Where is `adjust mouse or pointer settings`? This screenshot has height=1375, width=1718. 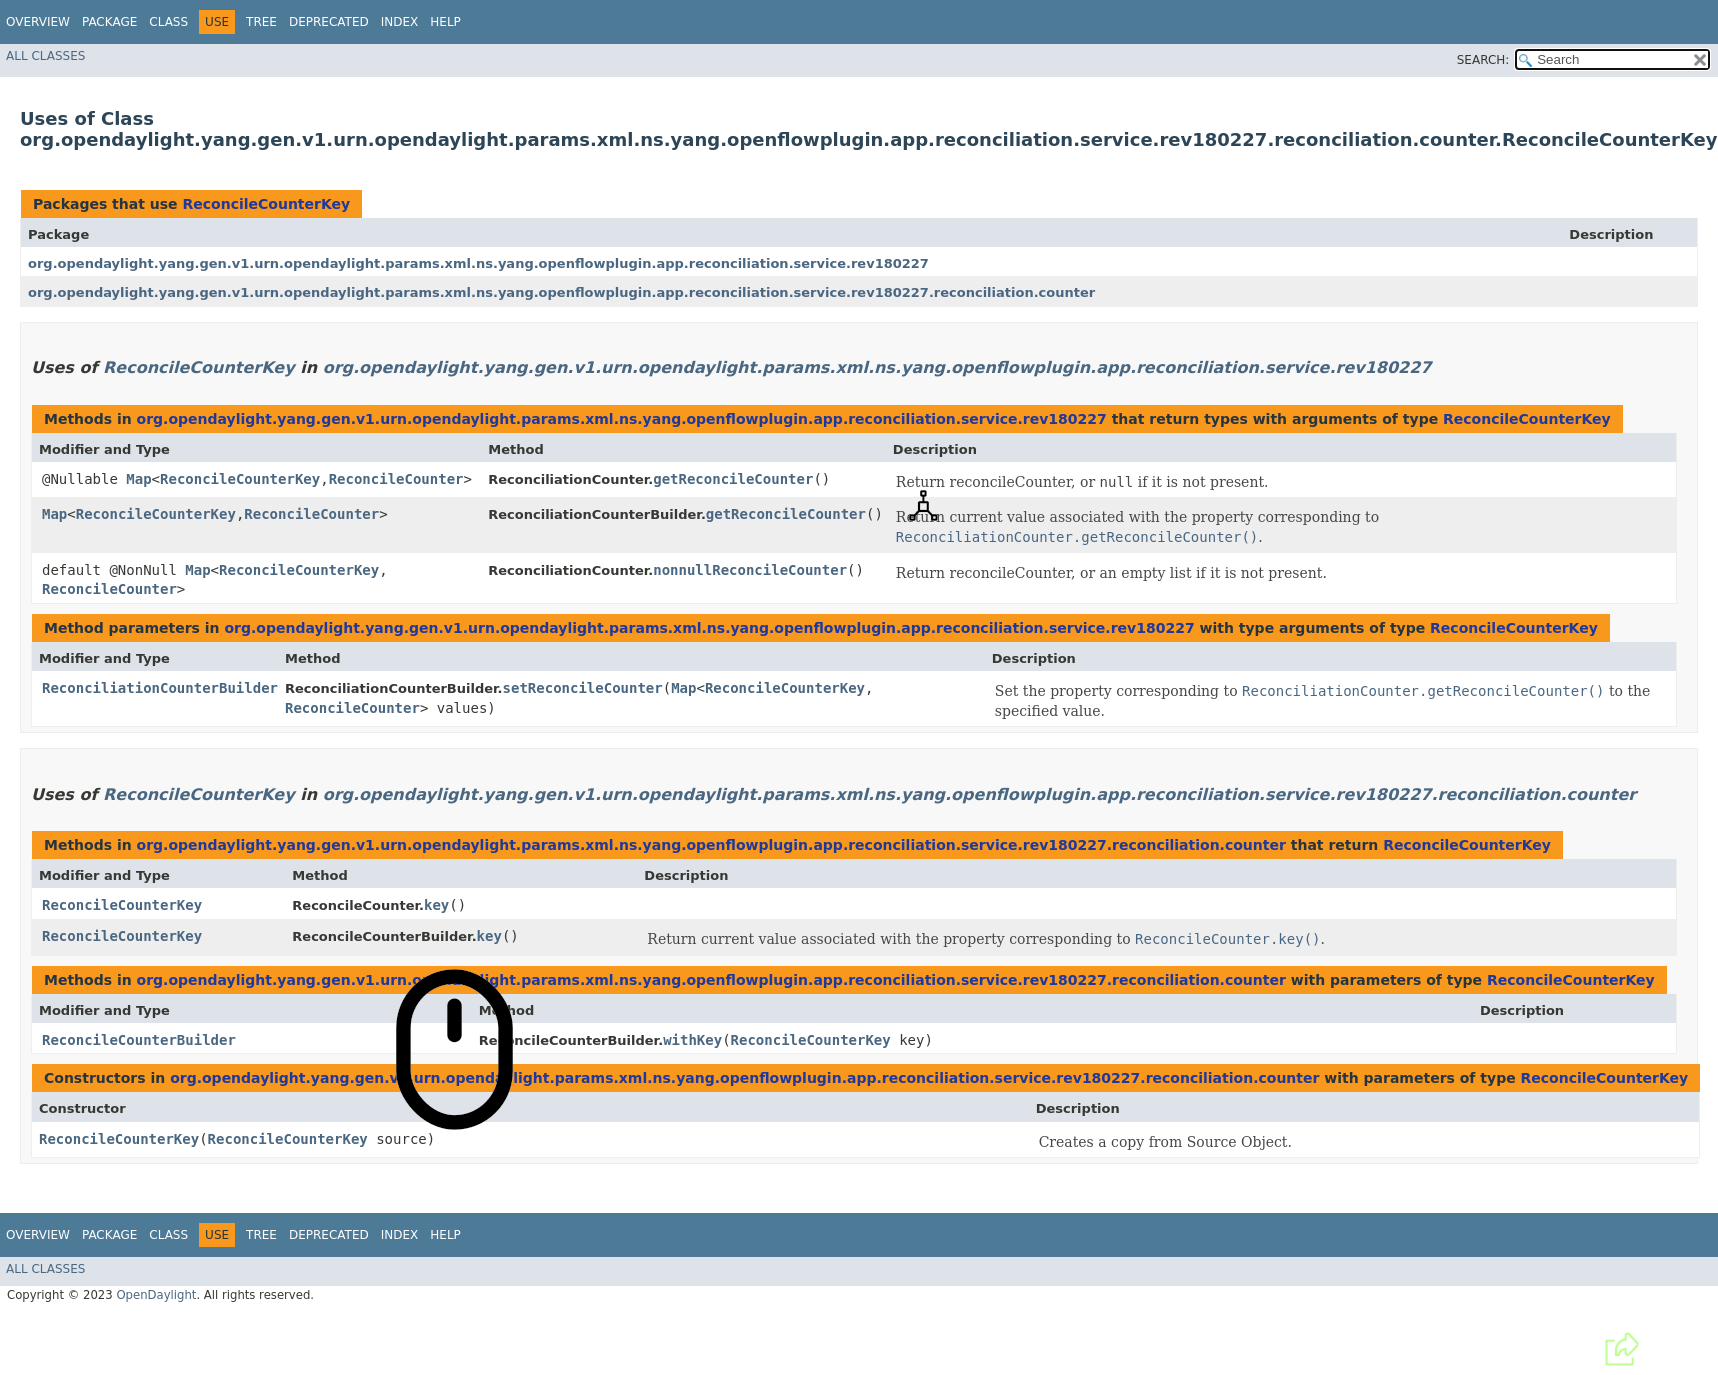 adjust mouse or pointer settings is located at coordinates (454, 1049).